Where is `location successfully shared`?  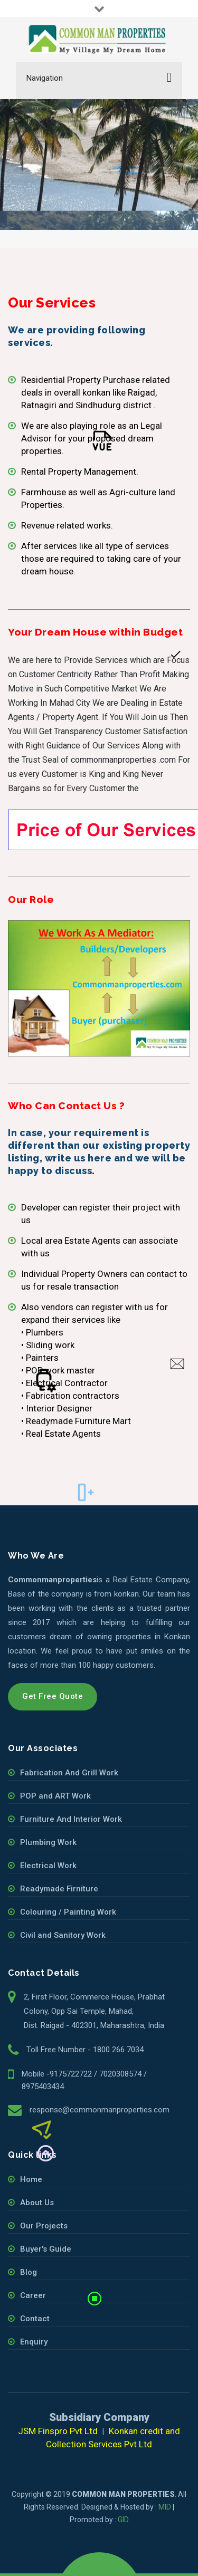
location successfully shared is located at coordinates (42, 2130).